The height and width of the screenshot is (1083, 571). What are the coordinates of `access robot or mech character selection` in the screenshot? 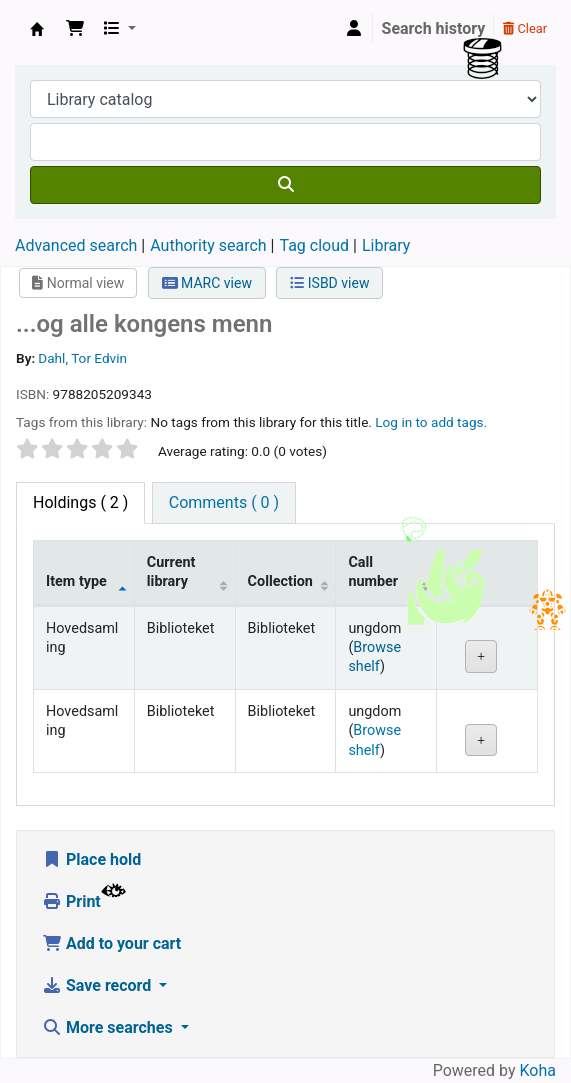 It's located at (547, 609).